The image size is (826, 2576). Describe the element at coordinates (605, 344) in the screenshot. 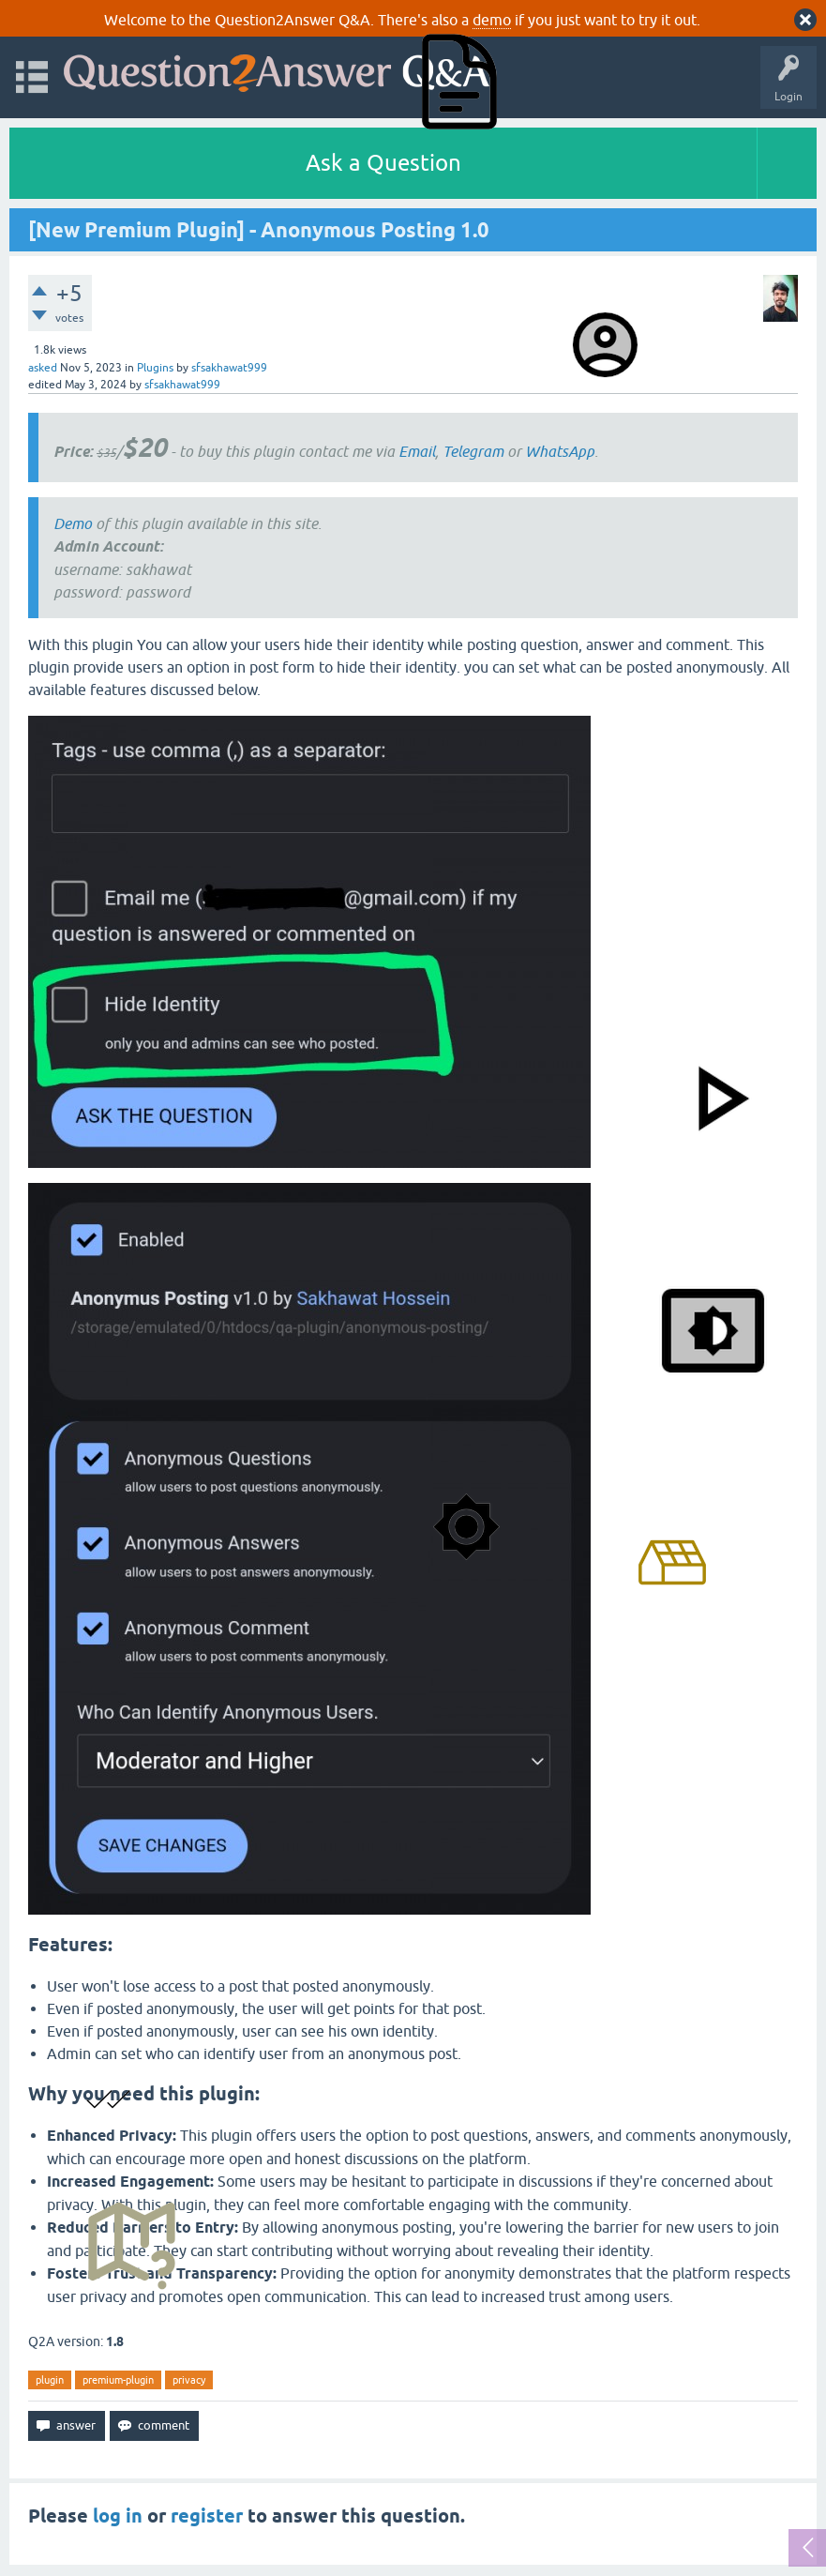

I see `access your account or profile settings` at that location.